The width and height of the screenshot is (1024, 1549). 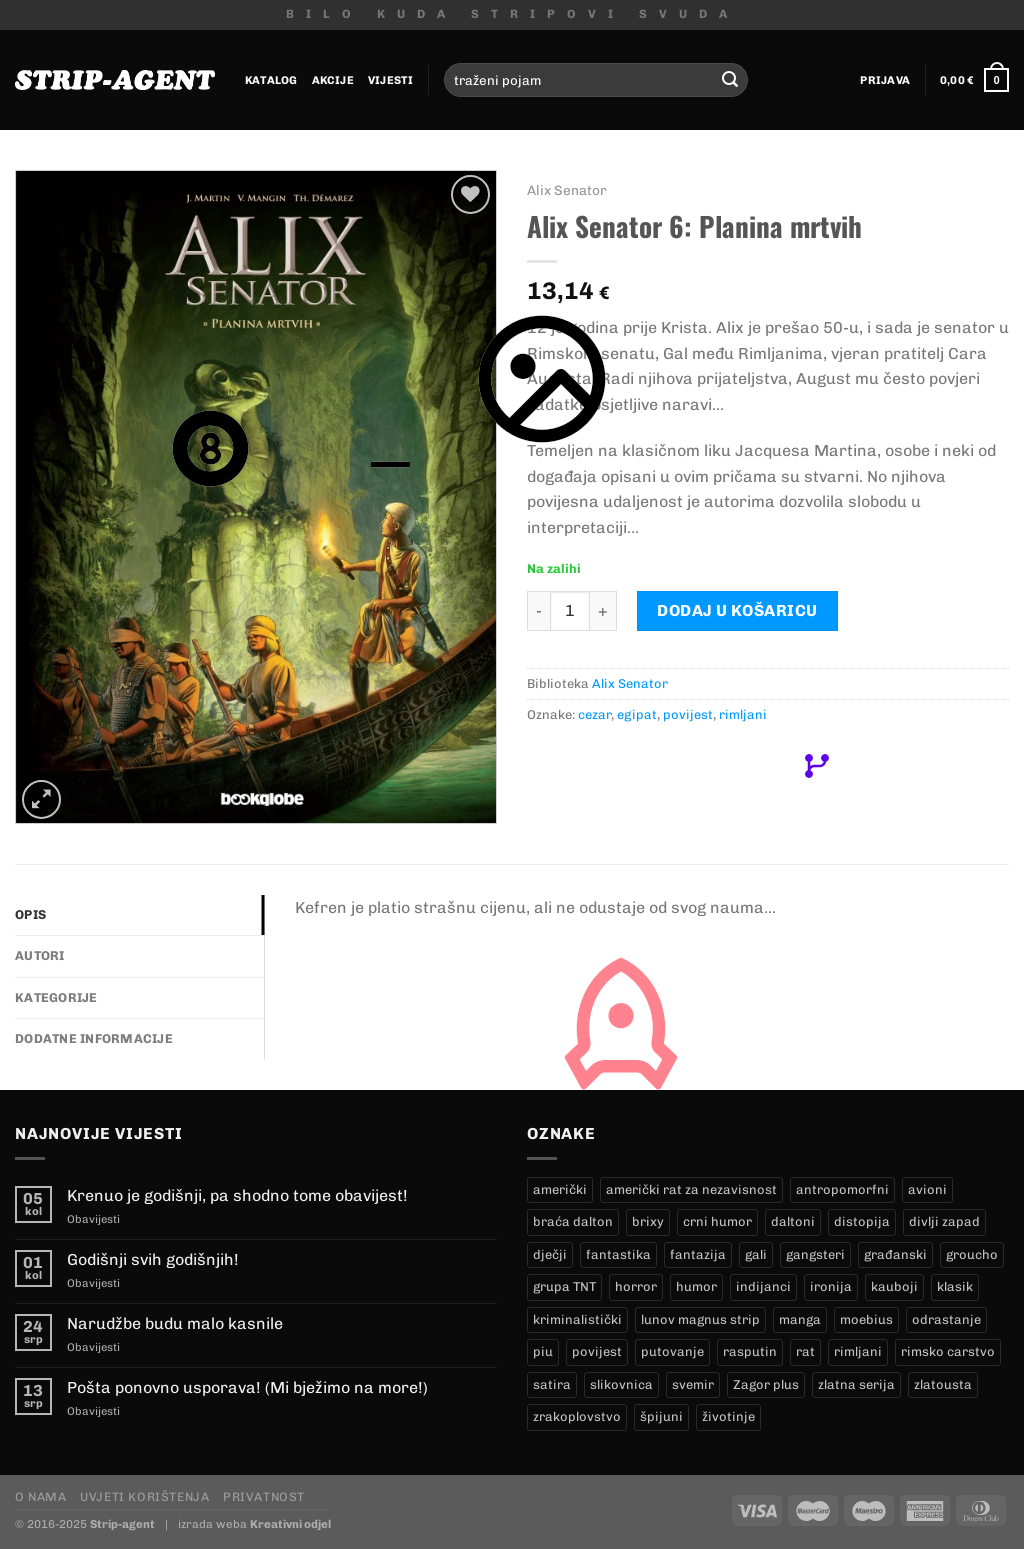 What do you see at coordinates (542, 379) in the screenshot?
I see `view image or photo gallery` at bounding box center [542, 379].